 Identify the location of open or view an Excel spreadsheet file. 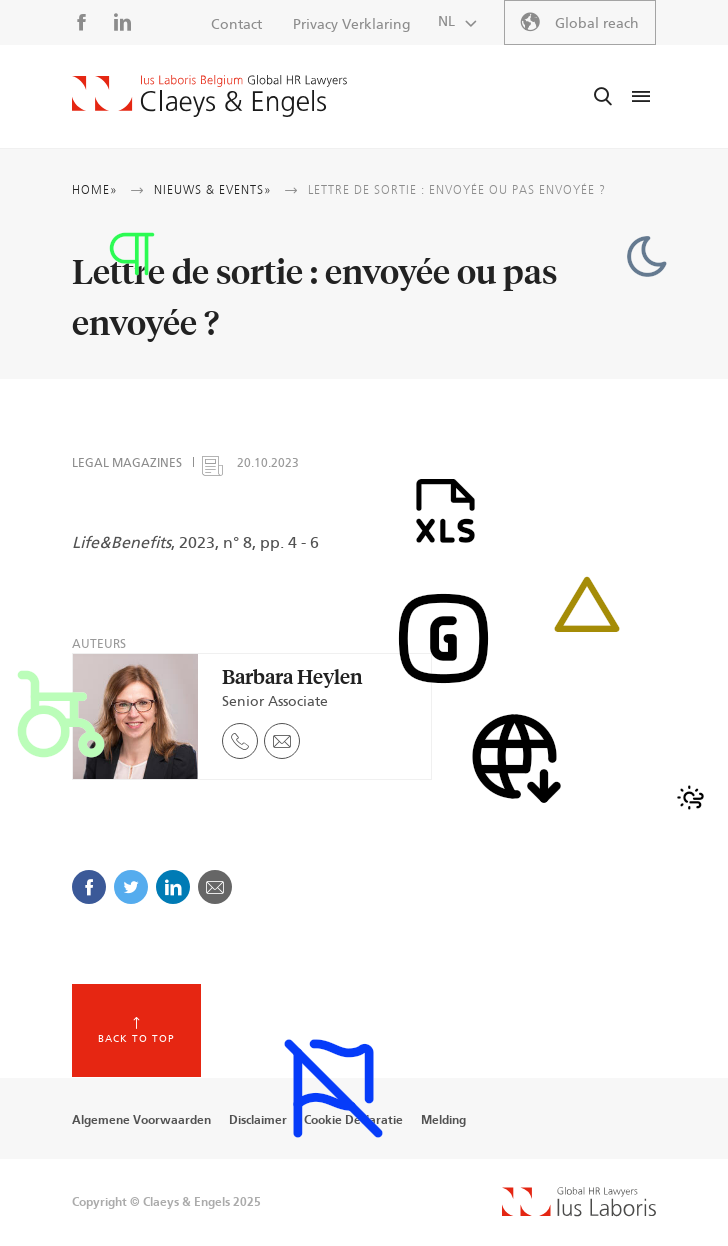
(445, 513).